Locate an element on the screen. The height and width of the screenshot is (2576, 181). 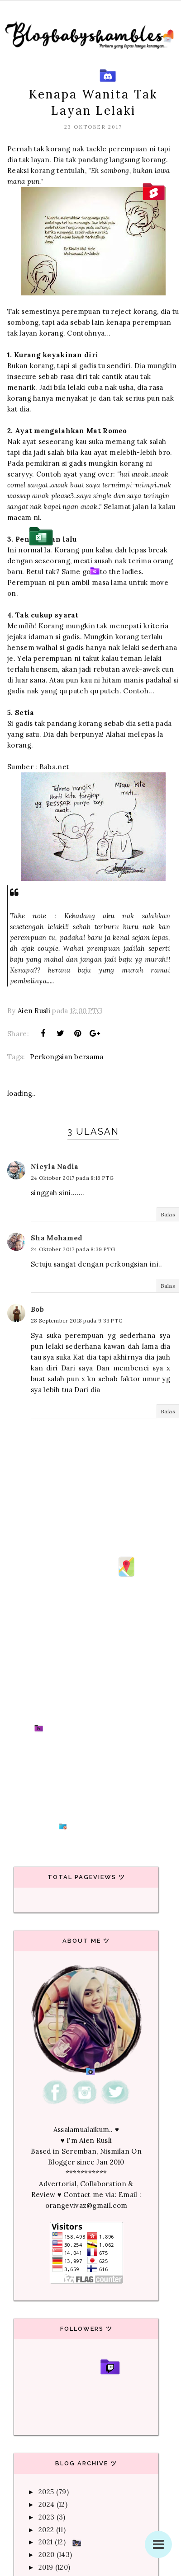
open folder containing Twitch-related files is located at coordinates (110, 2367).